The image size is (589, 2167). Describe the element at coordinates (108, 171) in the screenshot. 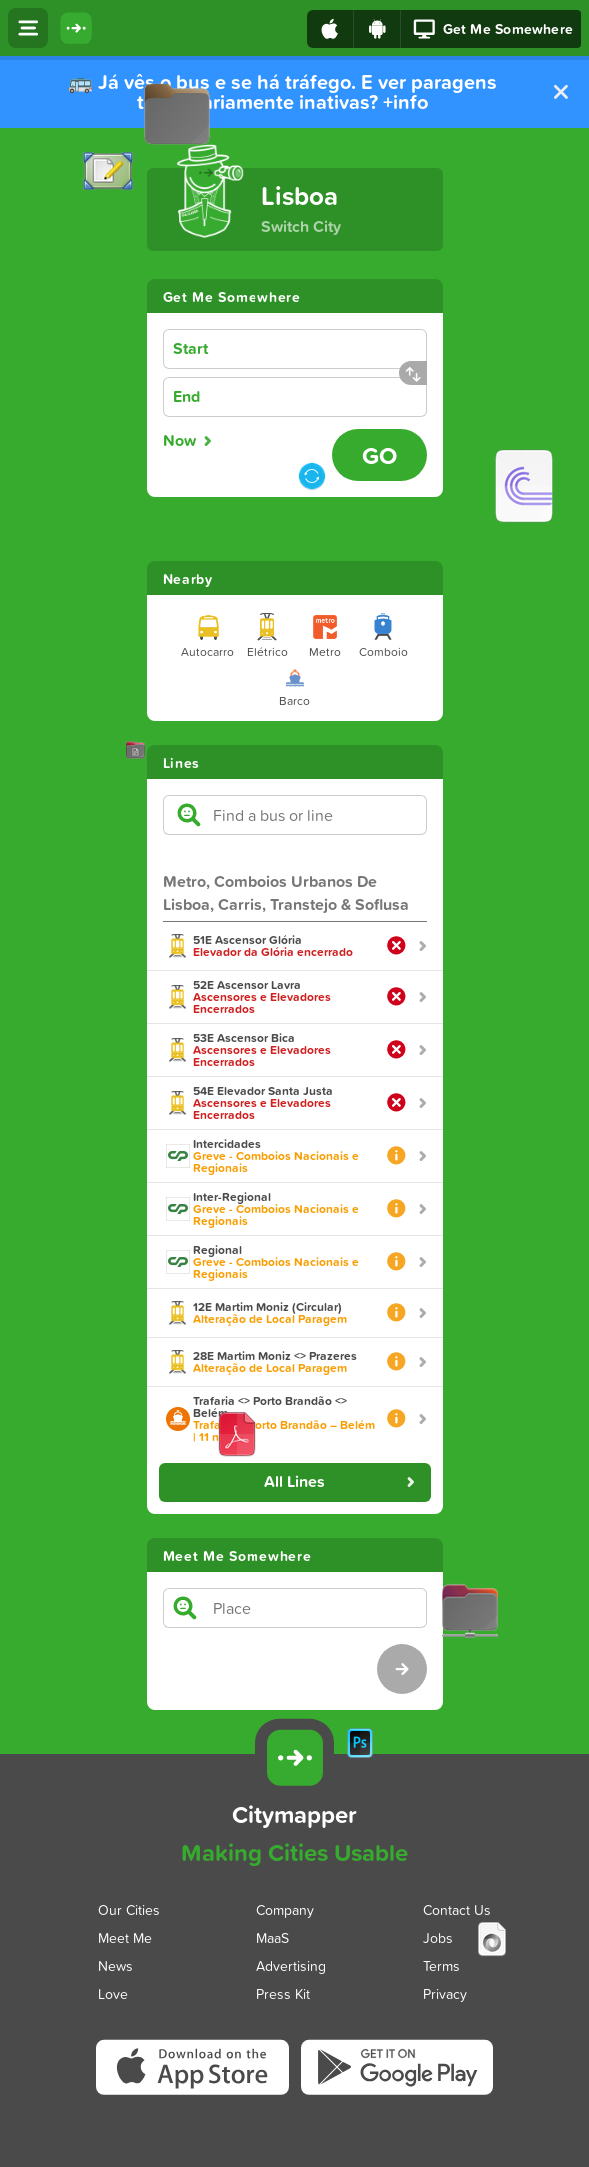

I see `indicates a file or shortcut saved to desktop` at that location.